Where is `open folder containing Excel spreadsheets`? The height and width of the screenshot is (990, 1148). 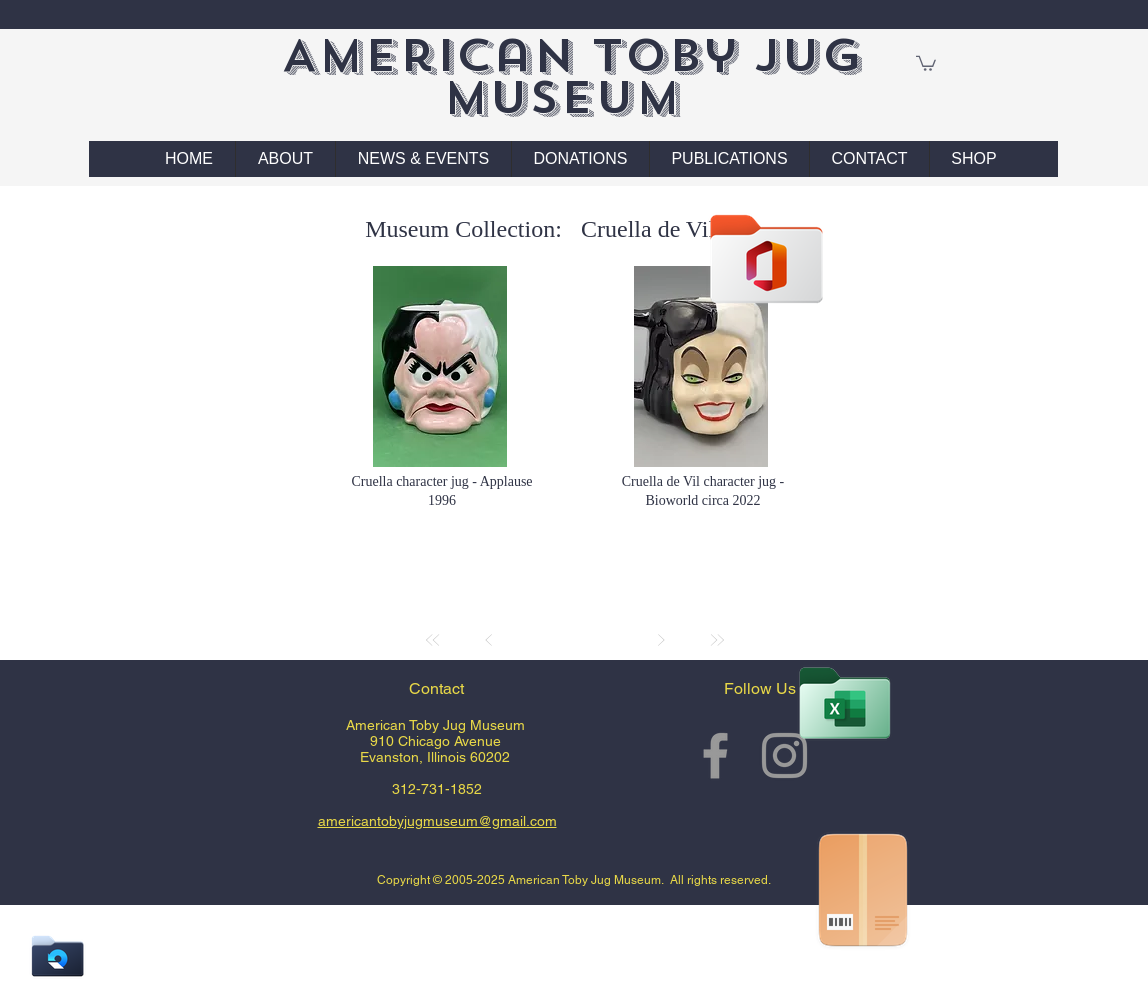 open folder containing Excel spreadsheets is located at coordinates (844, 705).